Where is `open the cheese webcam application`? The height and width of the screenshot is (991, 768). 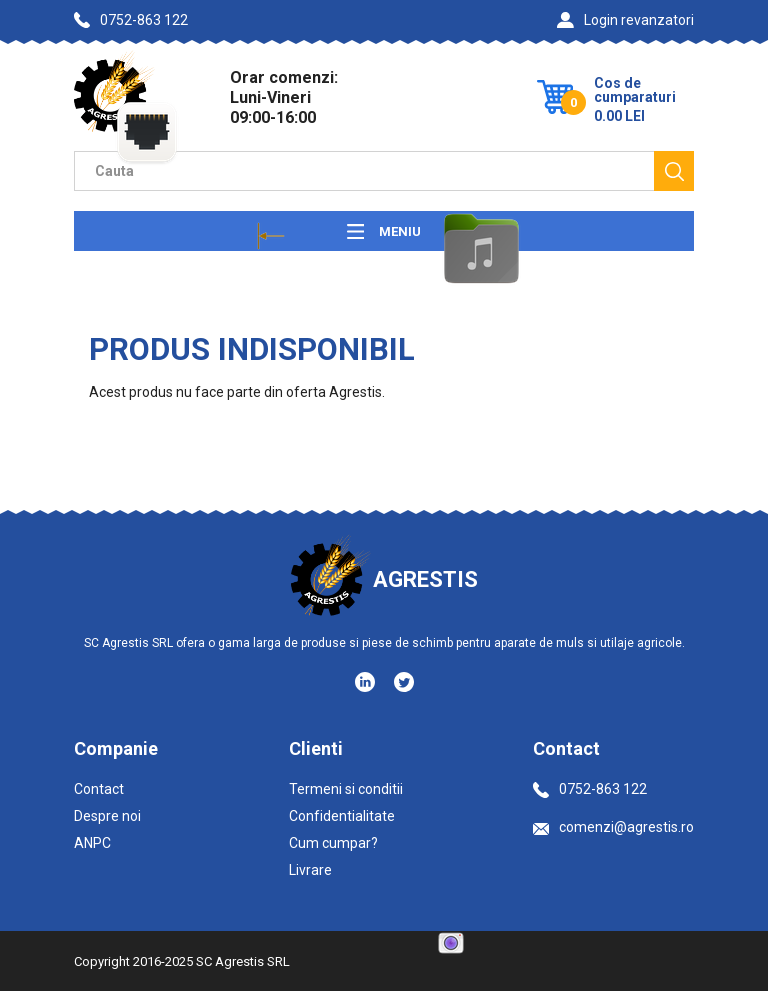 open the cheese webcam application is located at coordinates (451, 943).